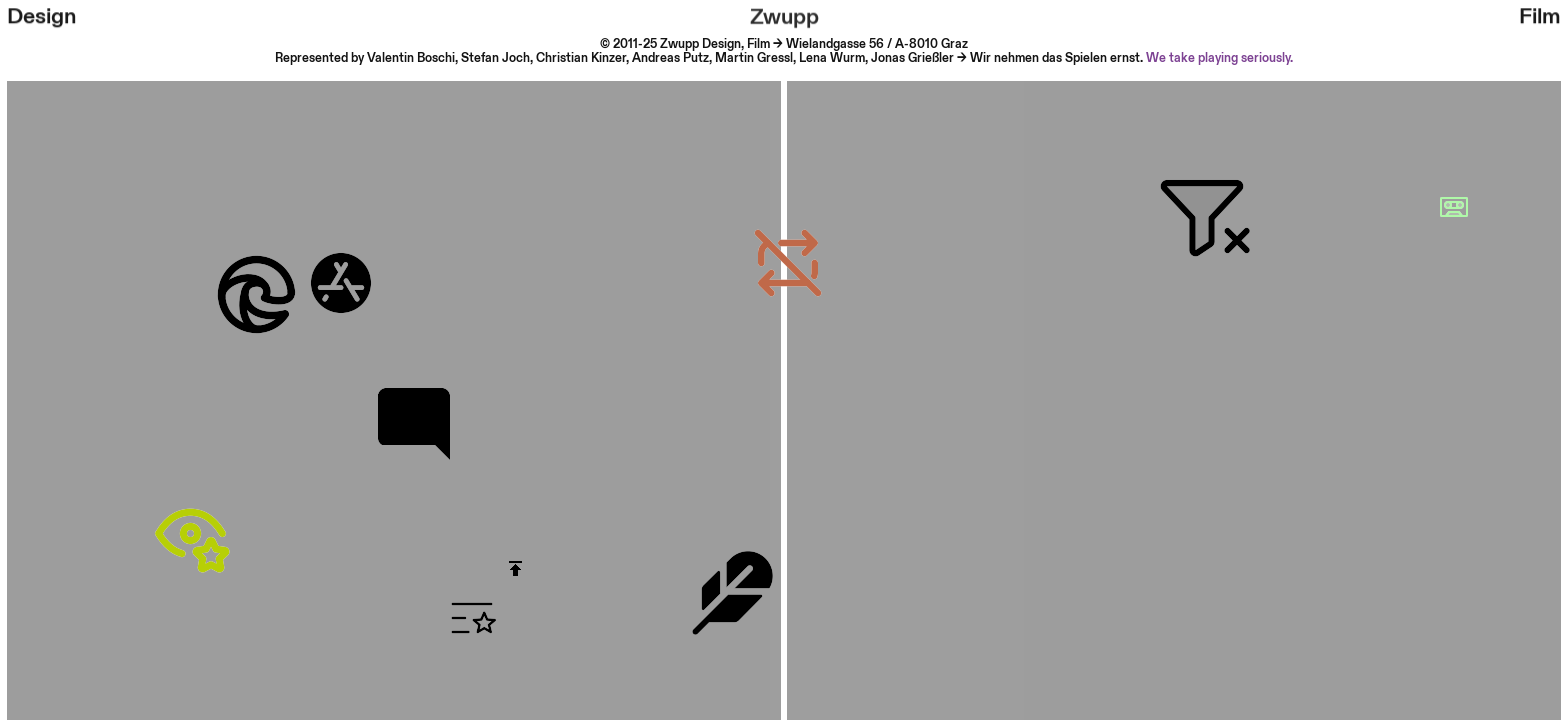  What do you see at coordinates (729, 594) in the screenshot?
I see `compose a new post or message` at bounding box center [729, 594].